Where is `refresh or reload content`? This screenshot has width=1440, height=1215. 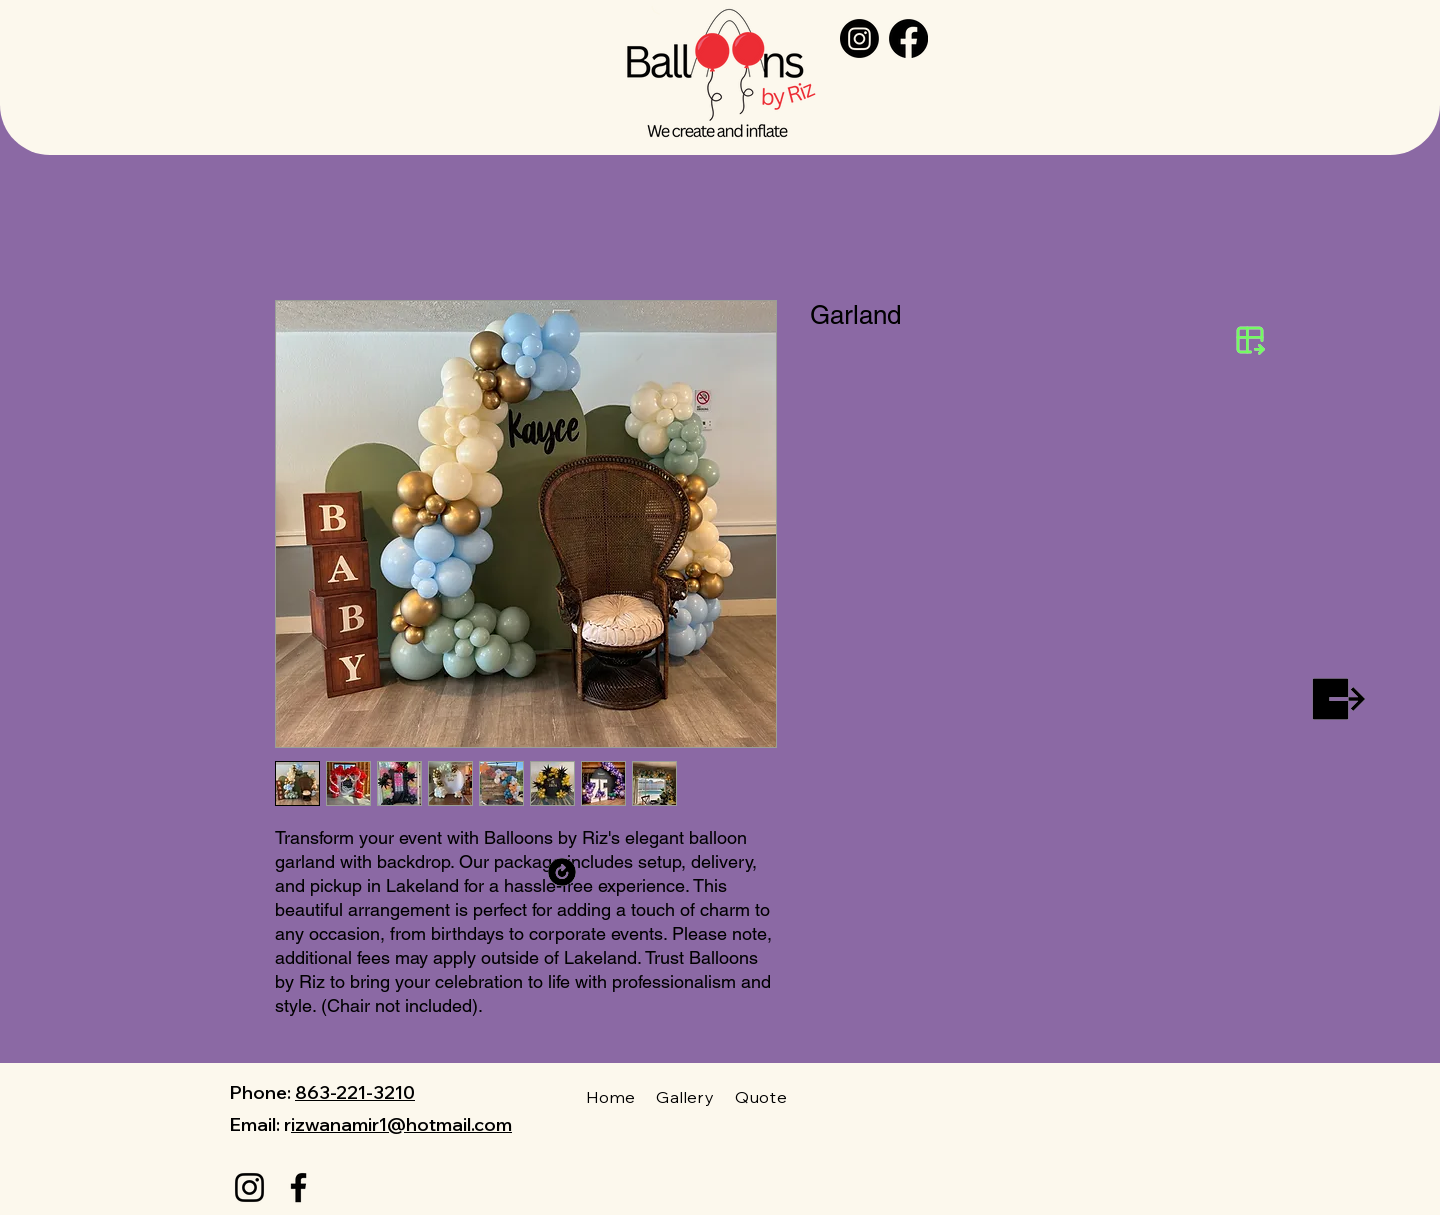
refresh or reload content is located at coordinates (562, 872).